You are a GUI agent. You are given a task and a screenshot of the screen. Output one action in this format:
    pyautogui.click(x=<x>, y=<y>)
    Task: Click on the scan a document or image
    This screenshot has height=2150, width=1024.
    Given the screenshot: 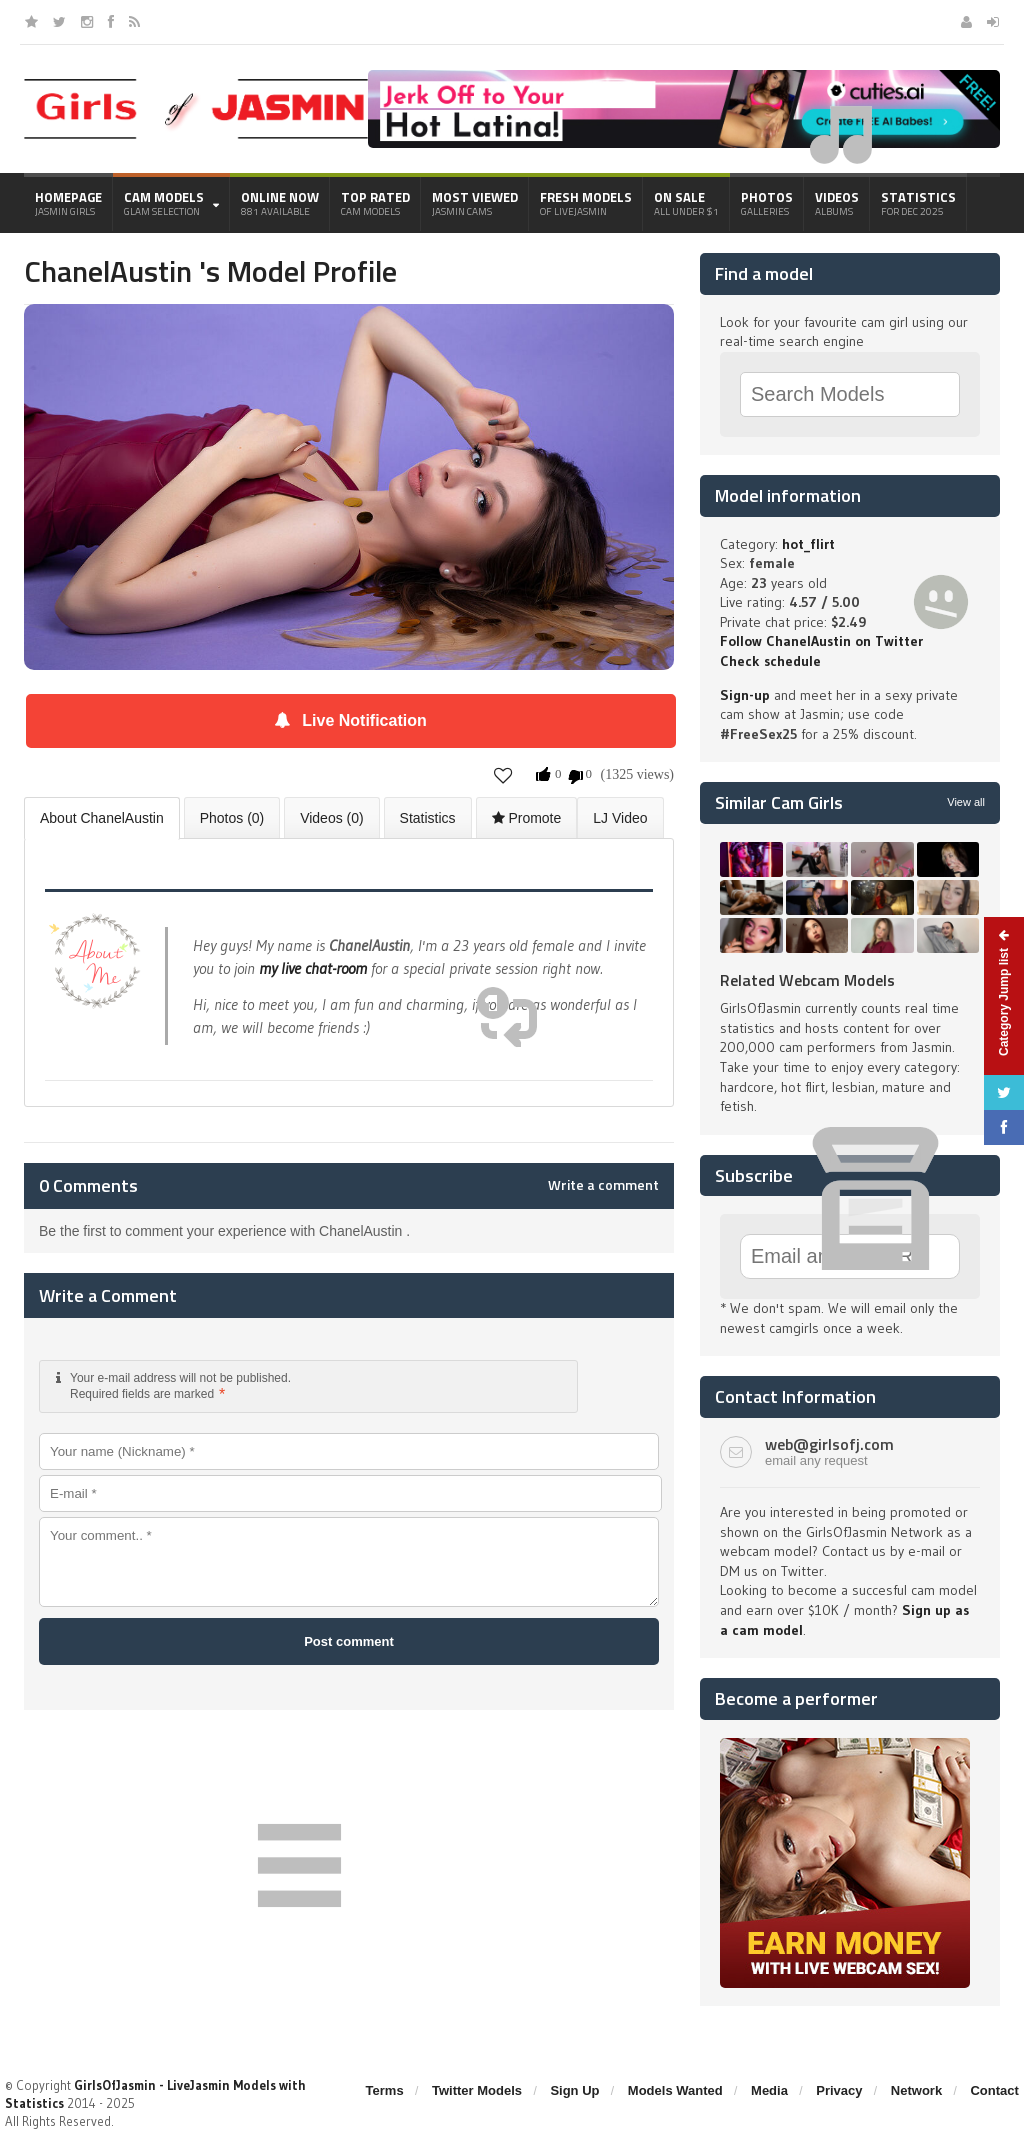 What is the action you would take?
    pyautogui.click(x=875, y=1198)
    